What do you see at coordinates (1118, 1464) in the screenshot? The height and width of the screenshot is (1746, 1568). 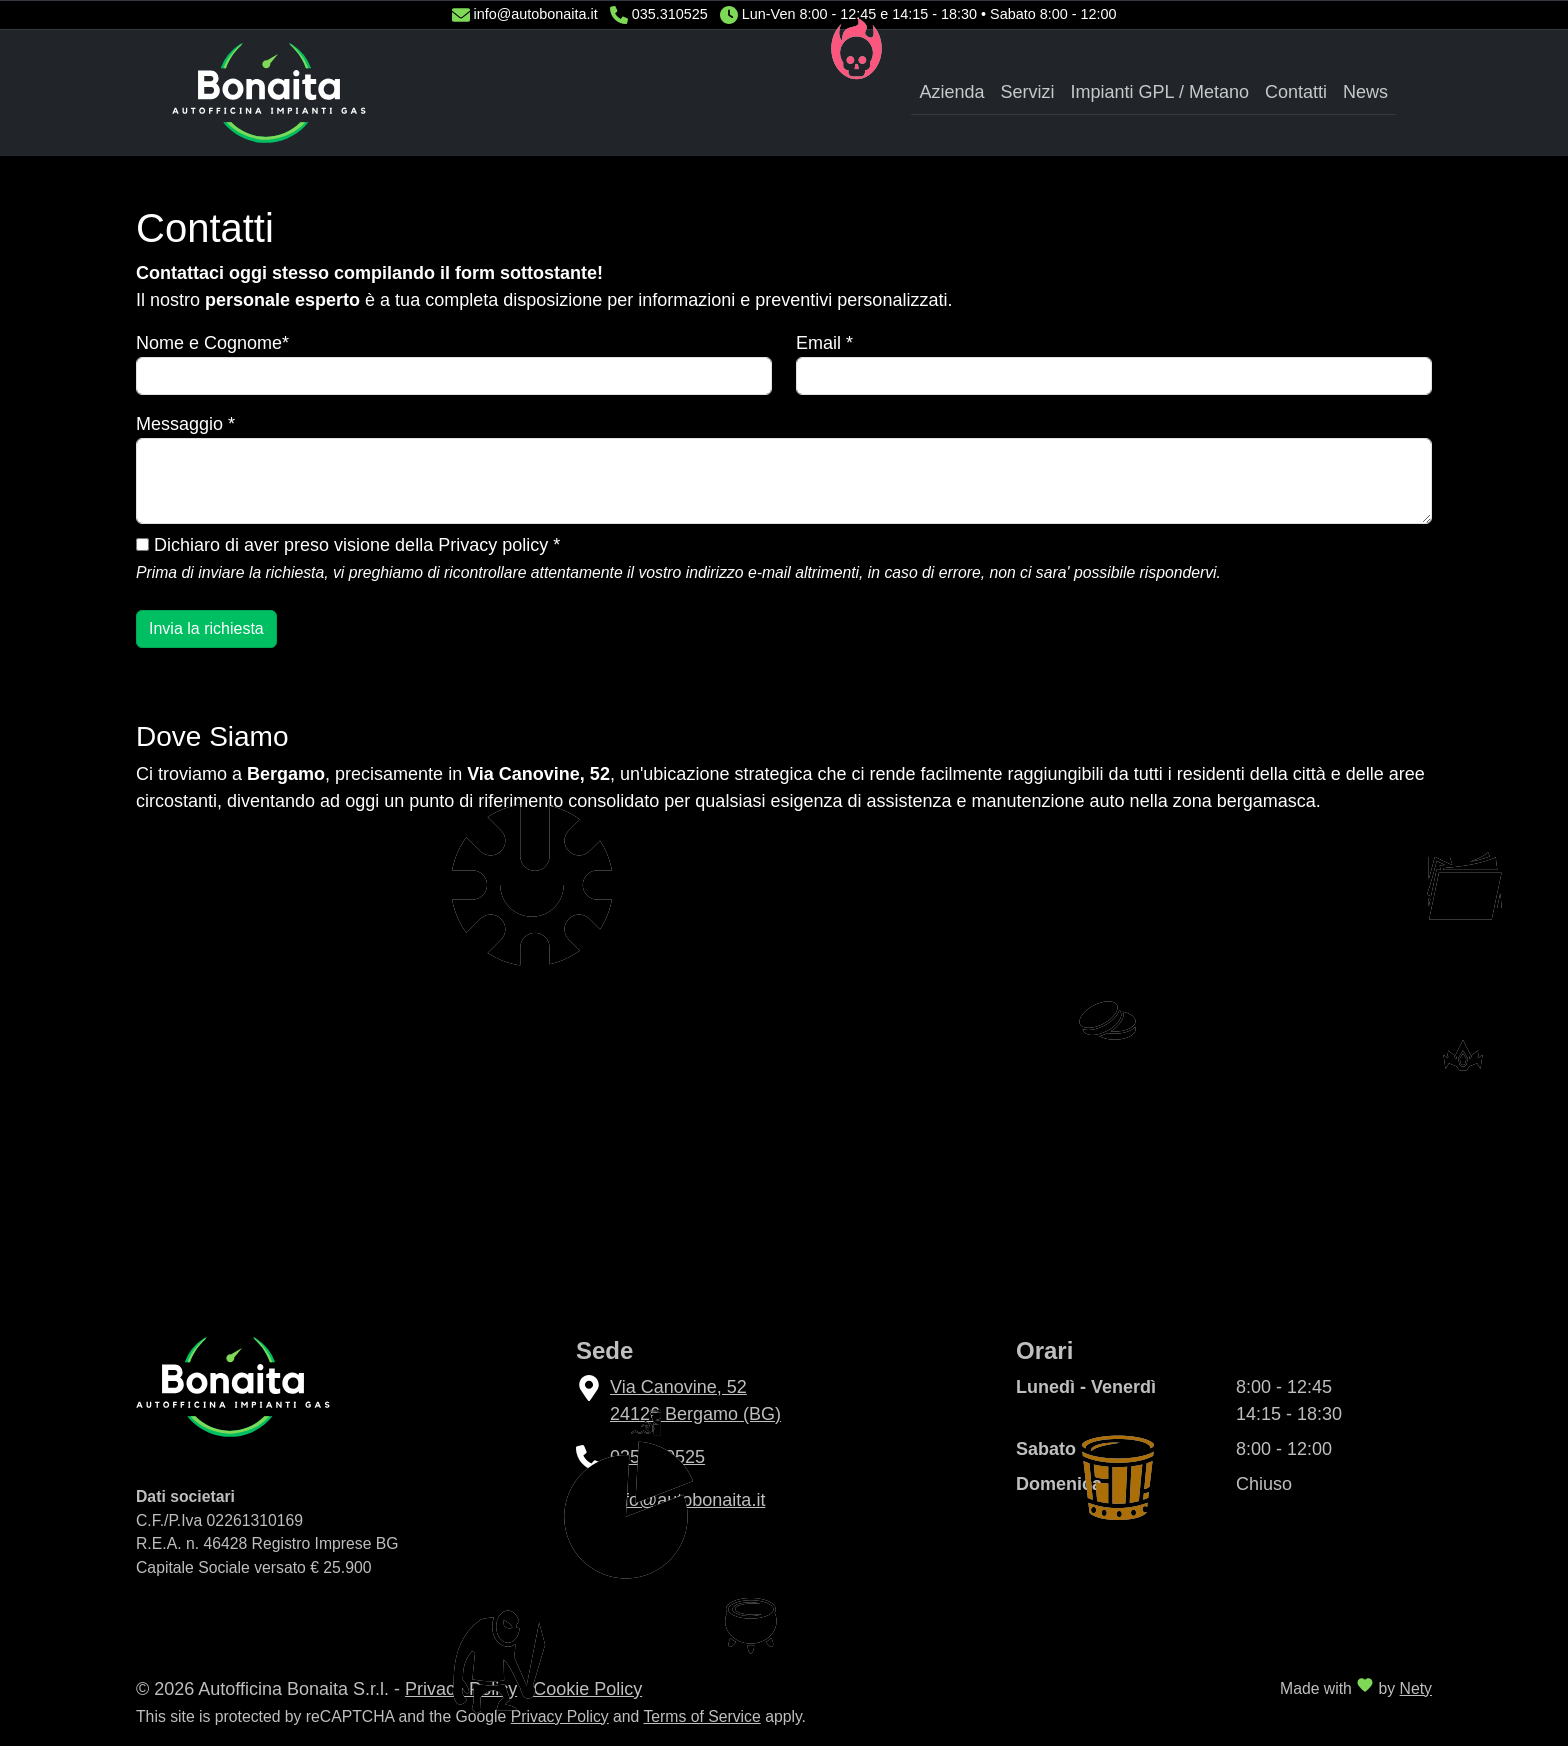 I see `indicates a full inventory or storage container` at bounding box center [1118, 1464].